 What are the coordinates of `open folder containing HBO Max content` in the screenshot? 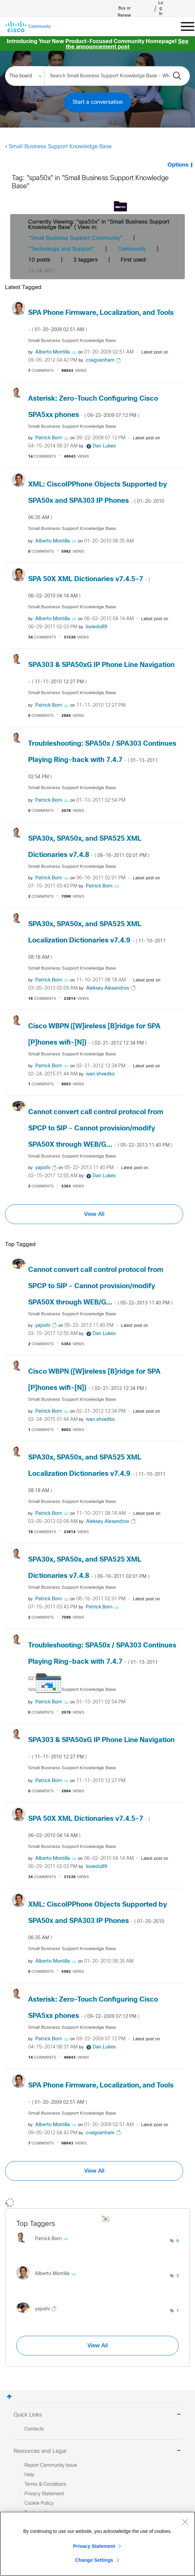 It's located at (120, 207).